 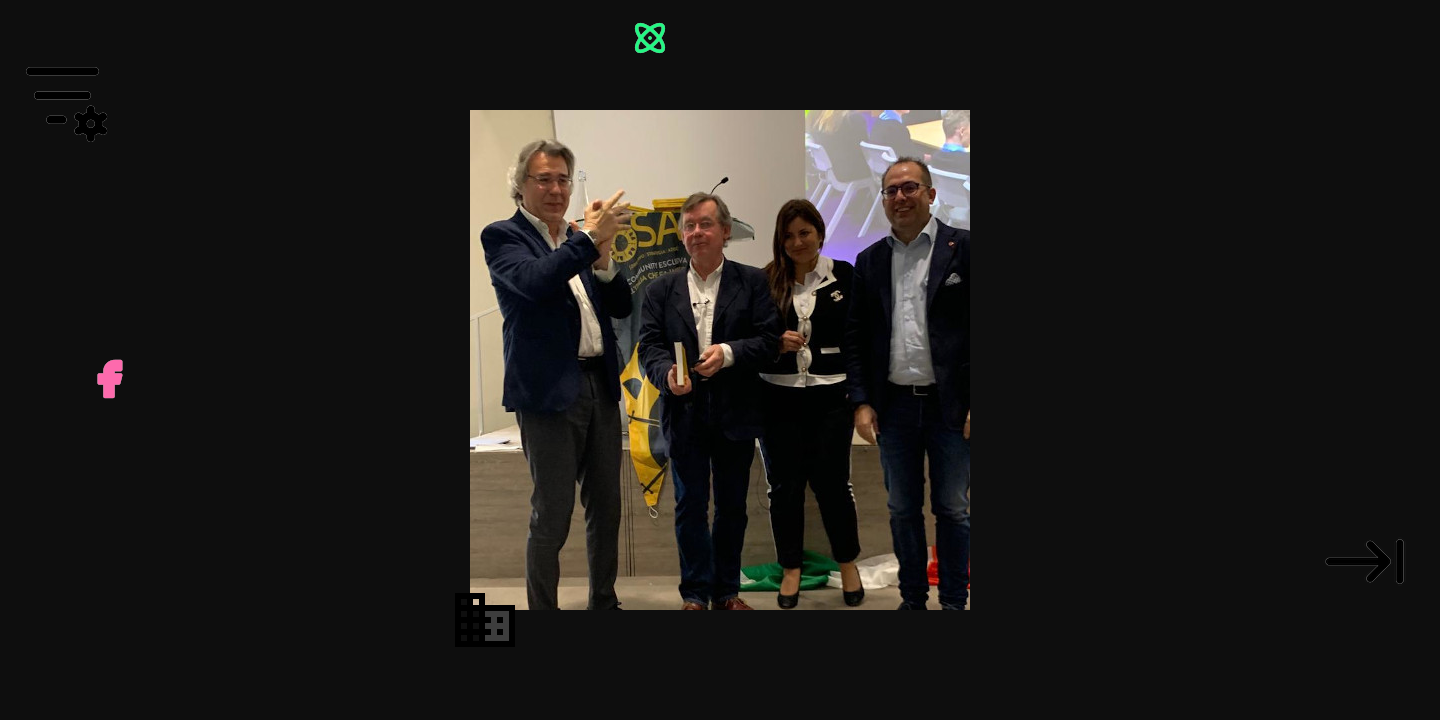 I want to click on access science or chemistry tools, so click(x=650, y=38).